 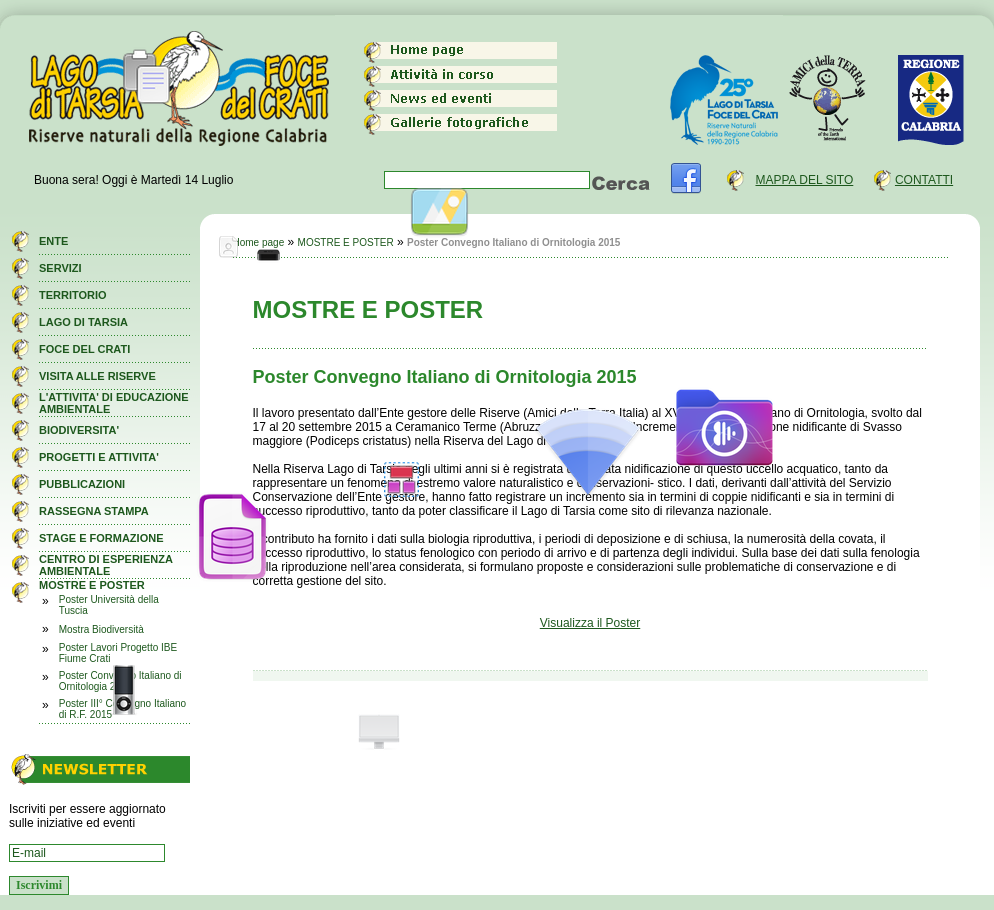 I want to click on indicates active wireless network connection, so click(x=588, y=452).